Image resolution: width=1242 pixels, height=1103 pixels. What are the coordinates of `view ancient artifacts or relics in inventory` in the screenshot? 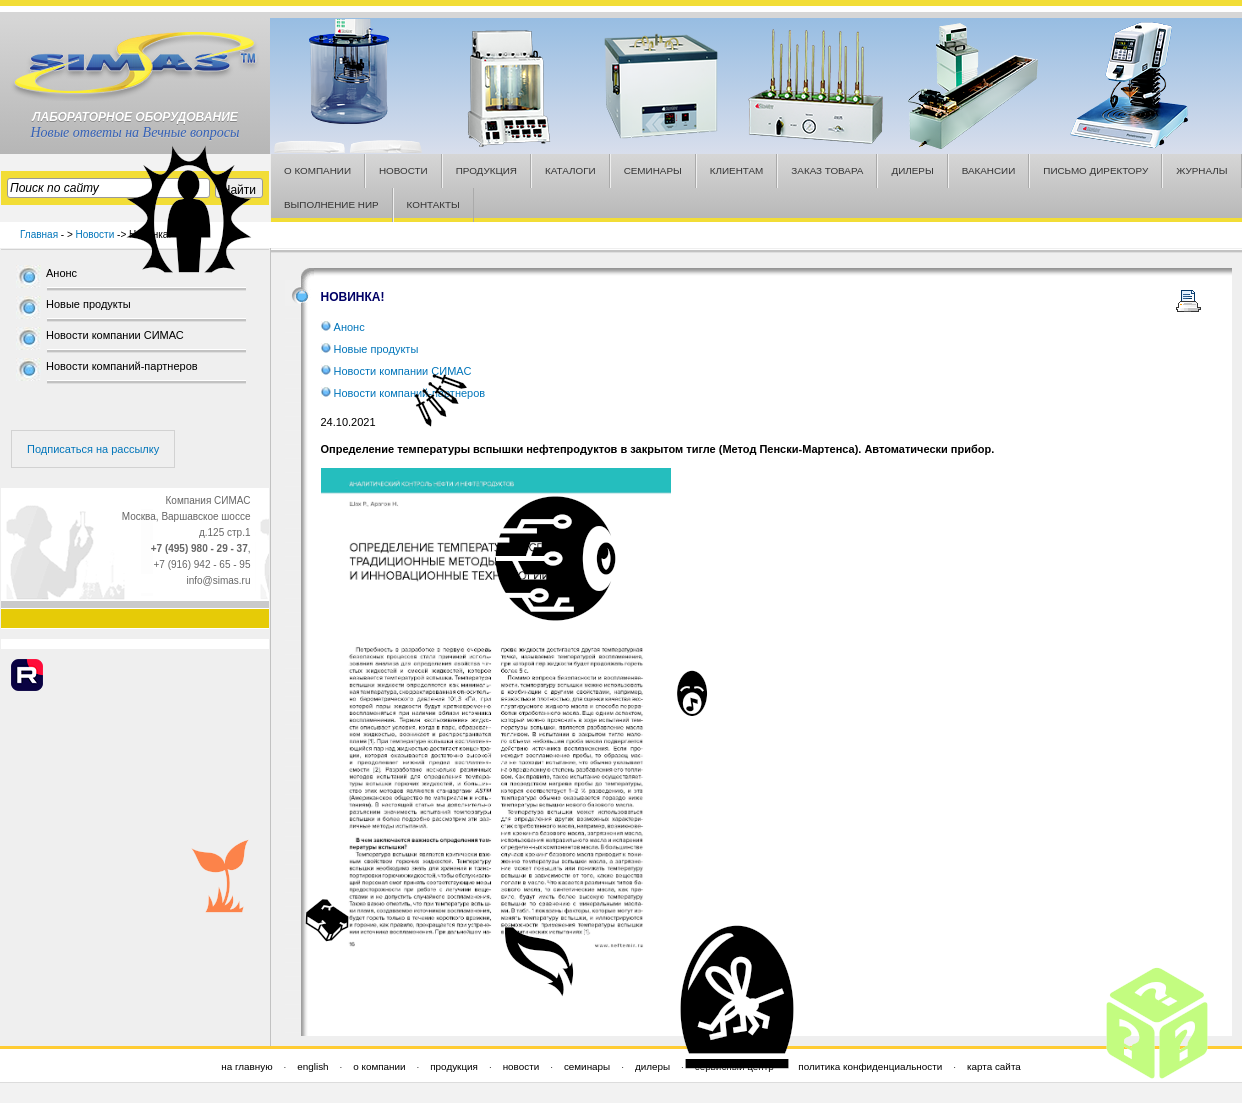 It's located at (327, 920).